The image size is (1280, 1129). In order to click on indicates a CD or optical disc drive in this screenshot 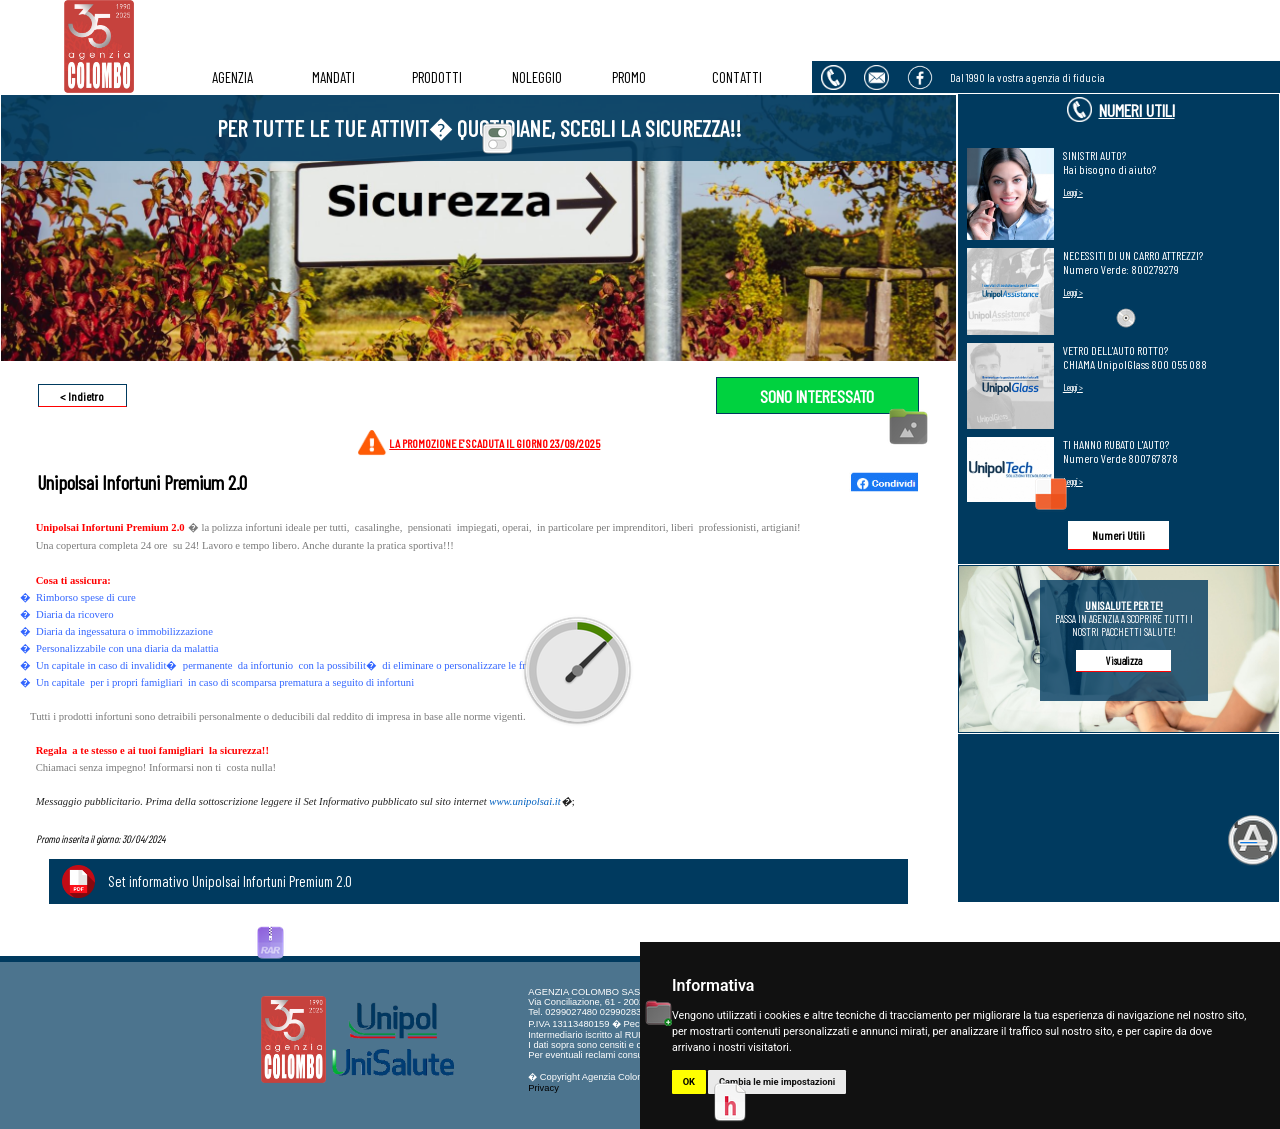, I will do `click(1126, 318)`.